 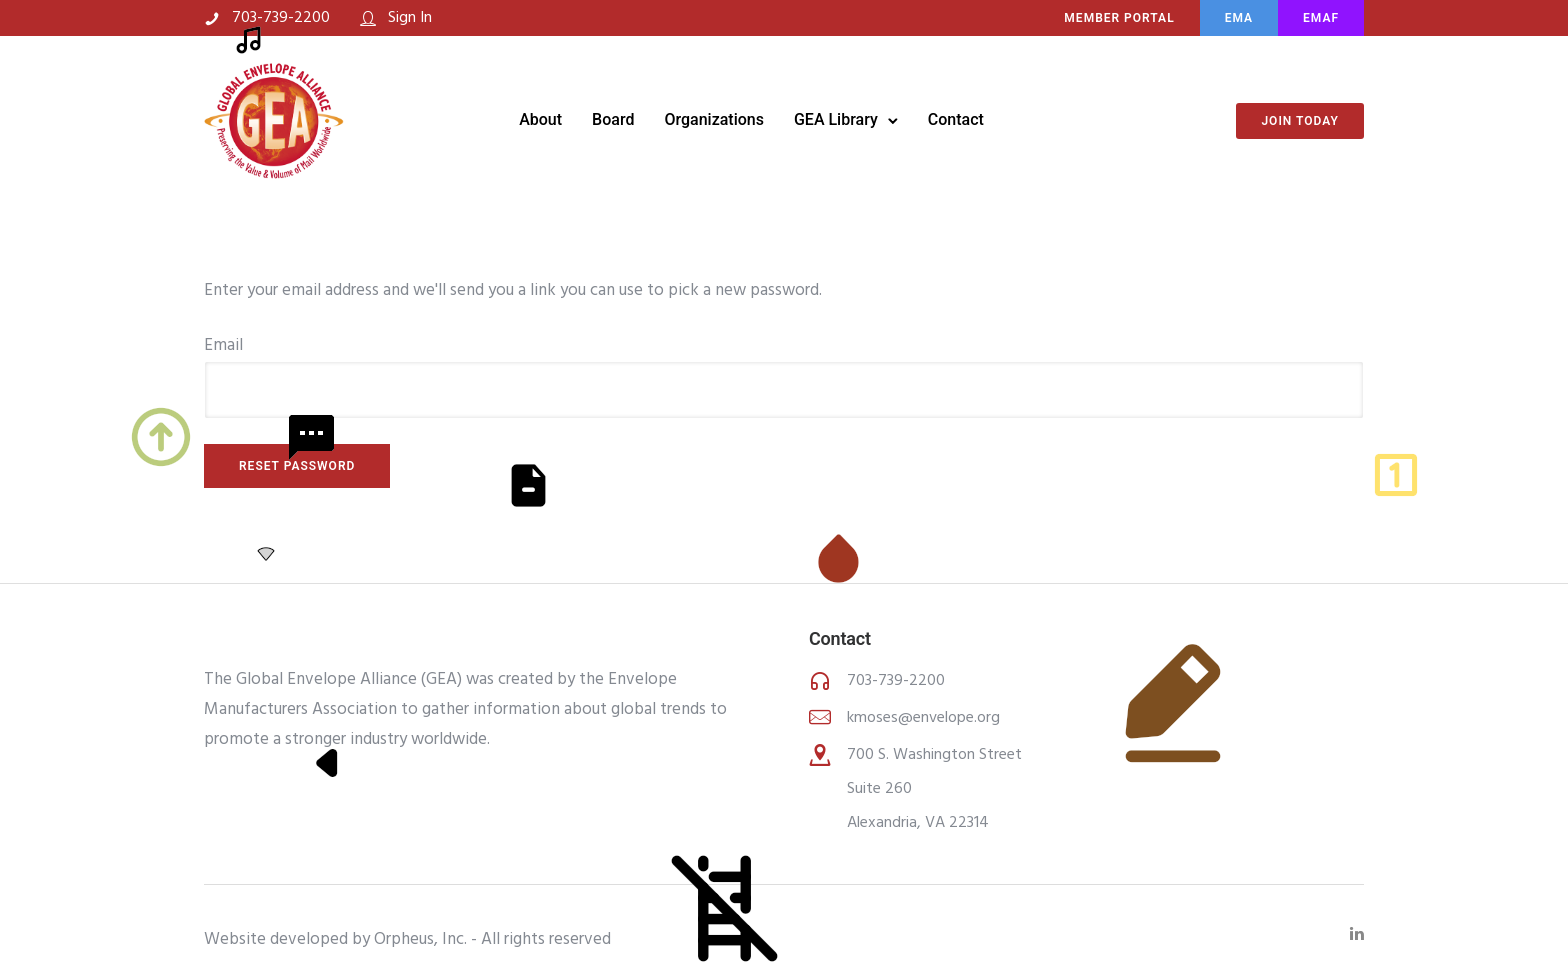 I want to click on ladder access disabled or unavailable, so click(x=724, y=908).